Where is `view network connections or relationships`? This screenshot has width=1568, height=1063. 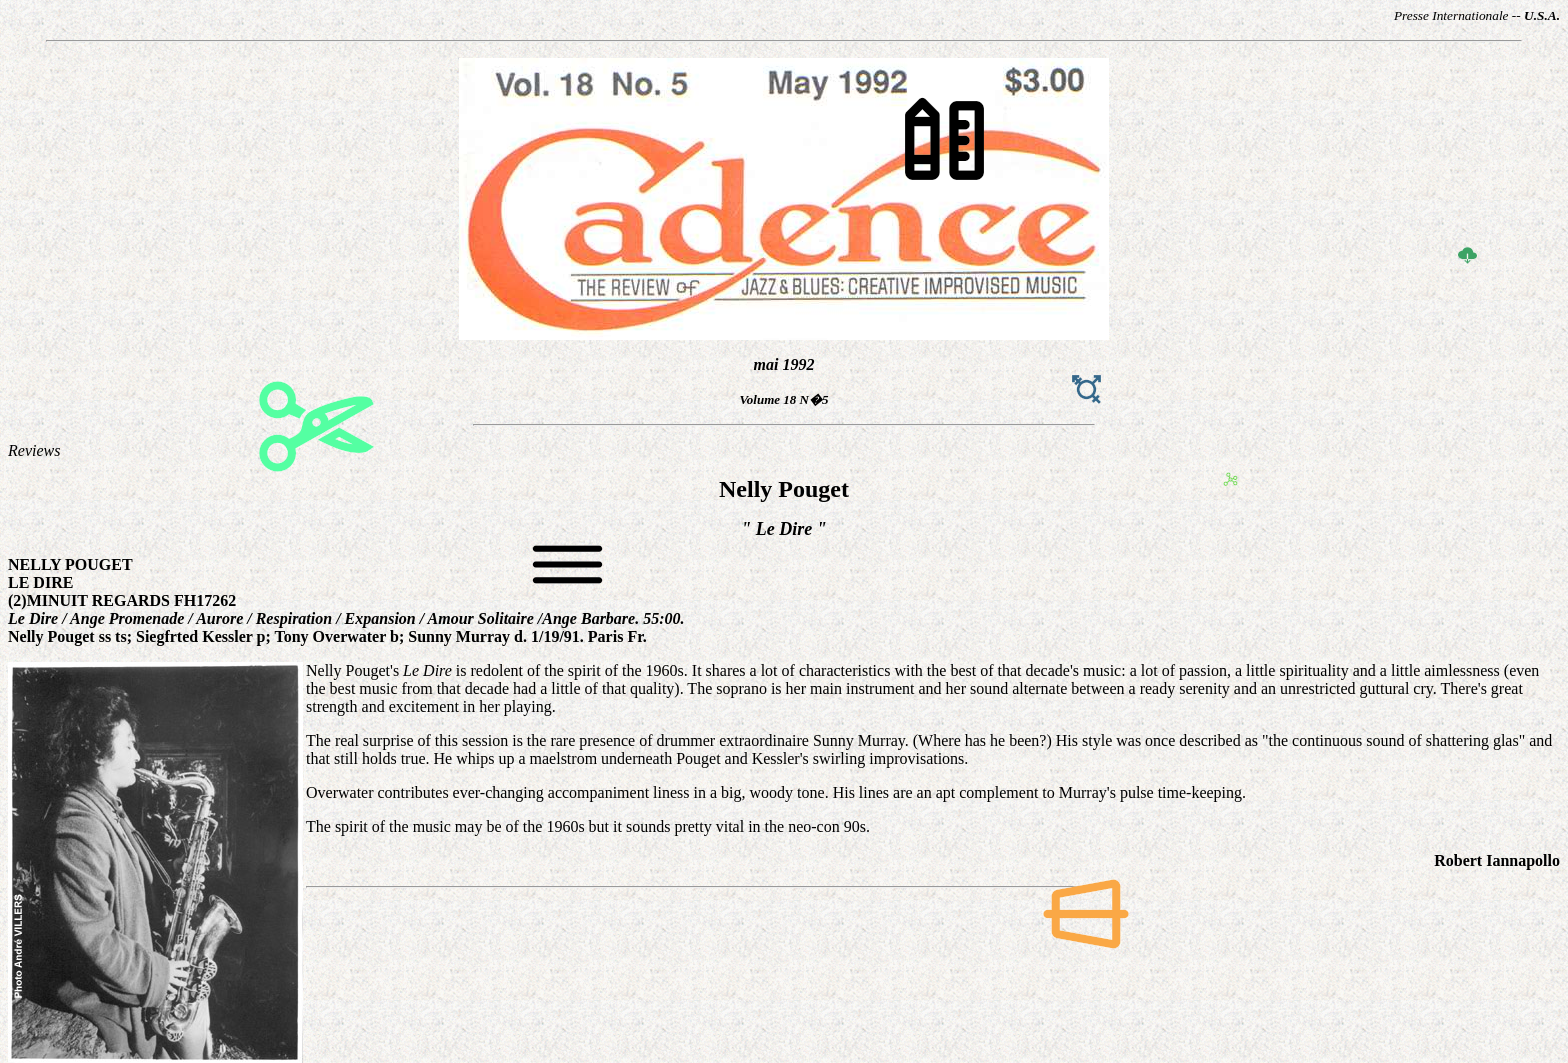
view network connections or relationships is located at coordinates (1230, 479).